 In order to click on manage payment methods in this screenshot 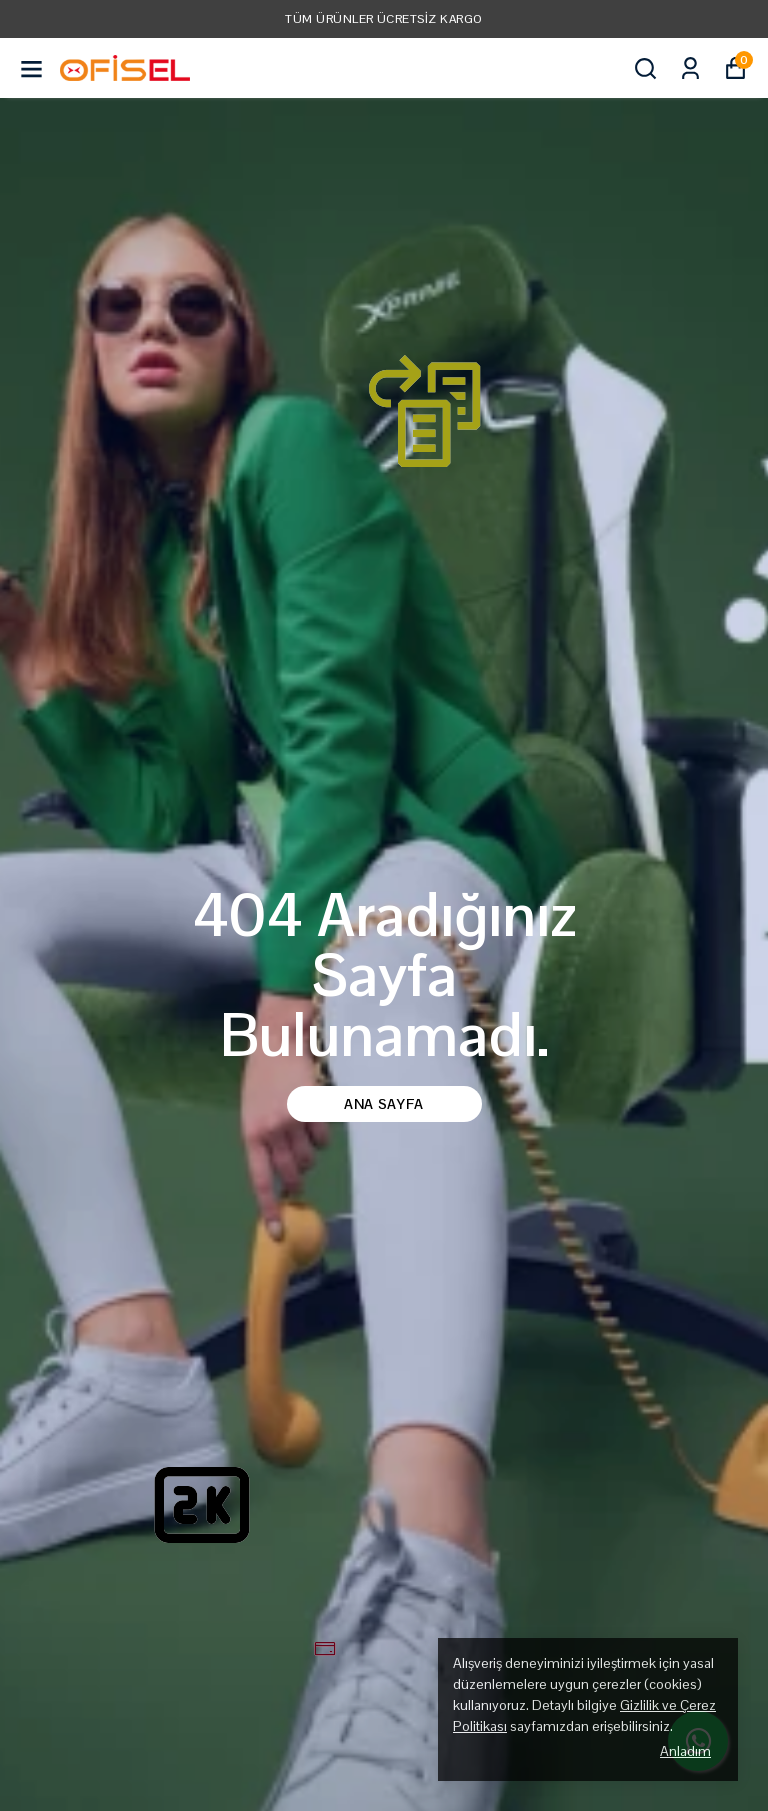, I will do `click(325, 1648)`.